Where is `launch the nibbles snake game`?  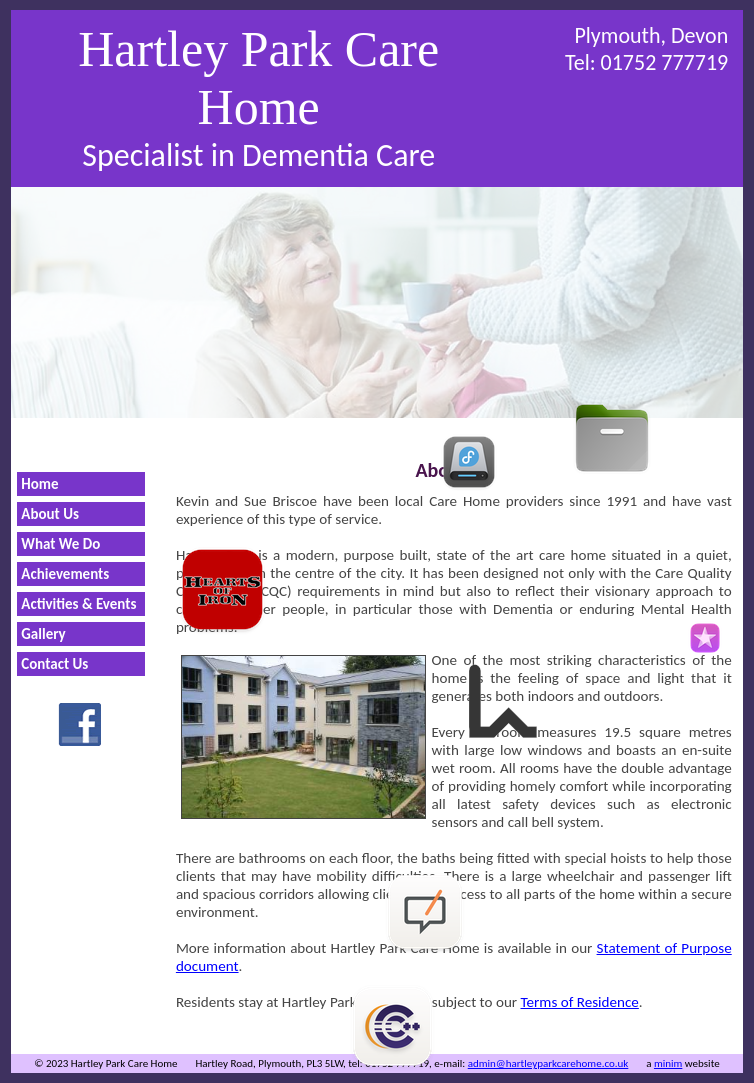
launch the nibbles snake game is located at coordinates (503, 704).